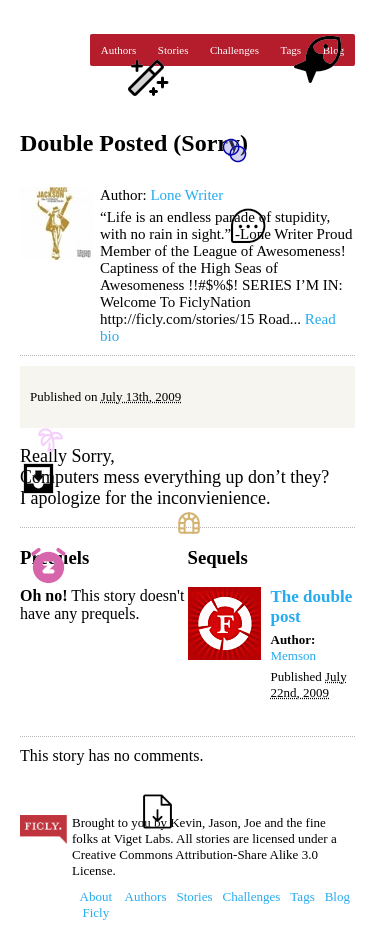 This screenshot has height=926, width=375. What do you see at coordinates (247, 226) in the screenshot?
I see `open chat or messaging` at bounding box center [247, 226].